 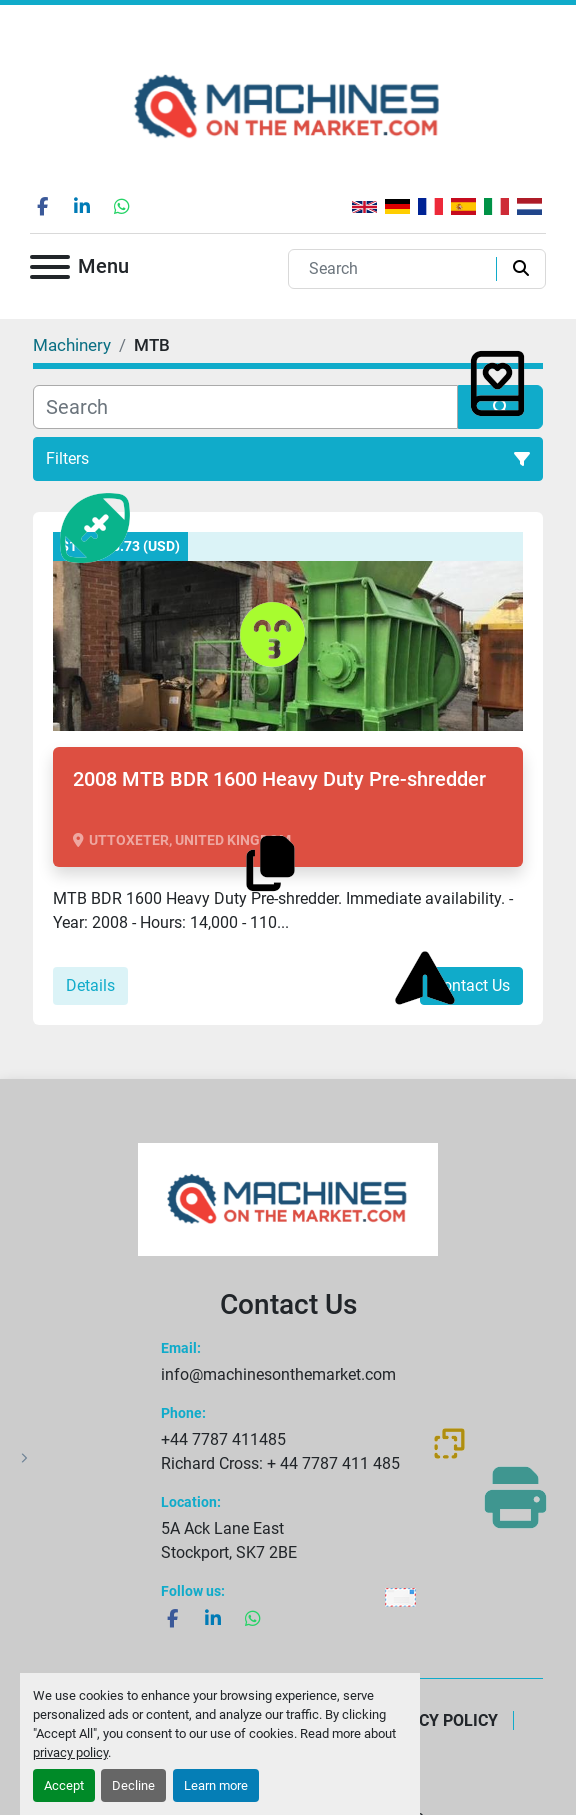 I want to click on access your inbox or email, so click(x=400, y=1597).